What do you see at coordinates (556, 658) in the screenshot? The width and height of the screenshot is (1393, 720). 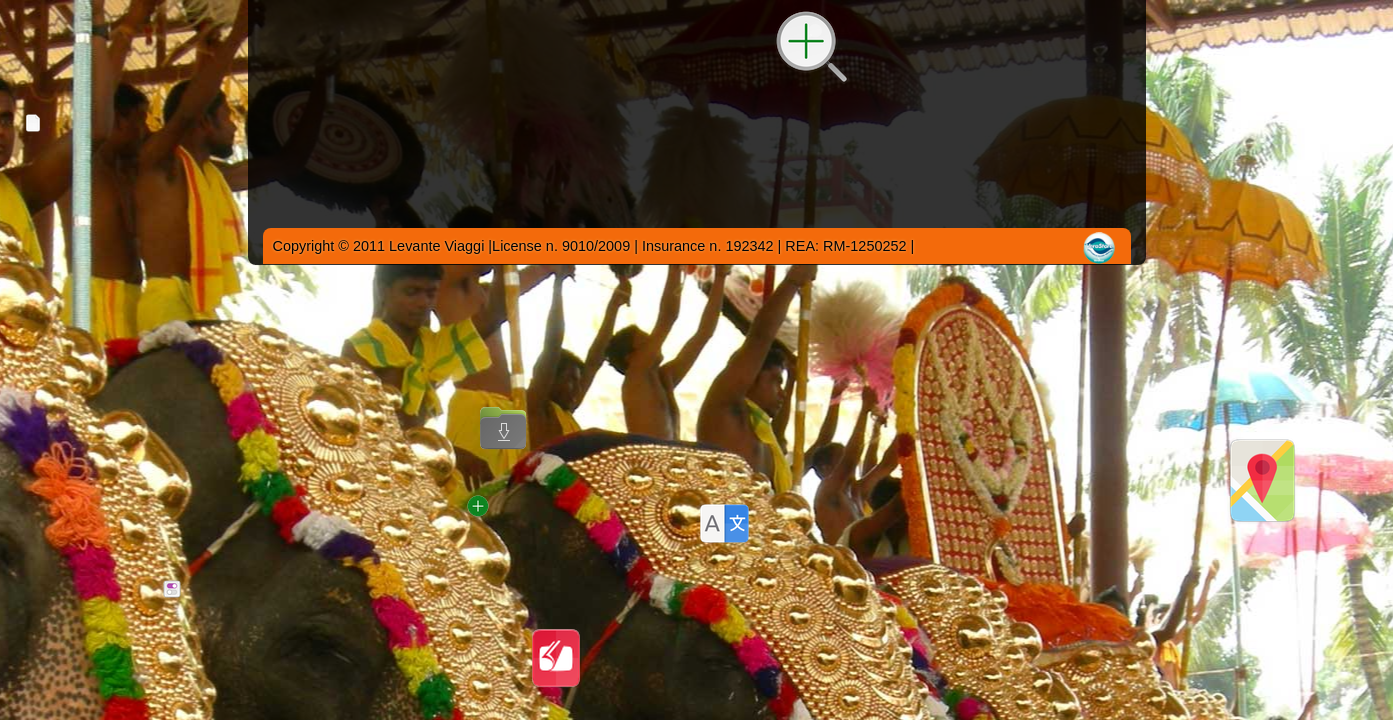 I see `an eps vector image file` at bounding box center [556, 658].